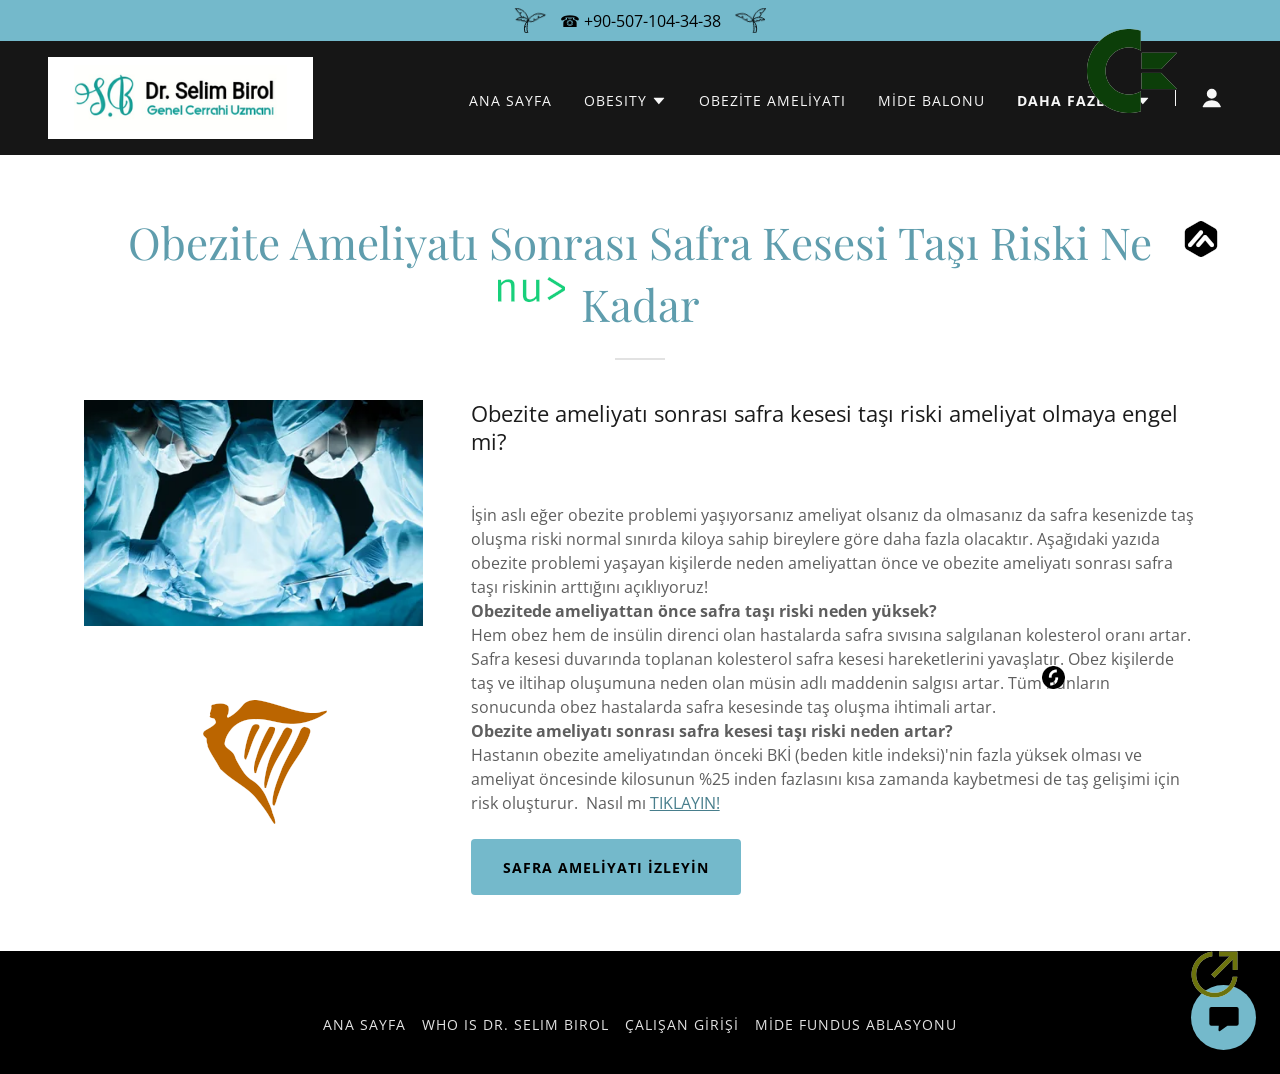 The height and width of the screenshot is (1074, 1280). Describe the element at coordinates (531, 289) in the screenshot. I see `nushell application logo` at that location.